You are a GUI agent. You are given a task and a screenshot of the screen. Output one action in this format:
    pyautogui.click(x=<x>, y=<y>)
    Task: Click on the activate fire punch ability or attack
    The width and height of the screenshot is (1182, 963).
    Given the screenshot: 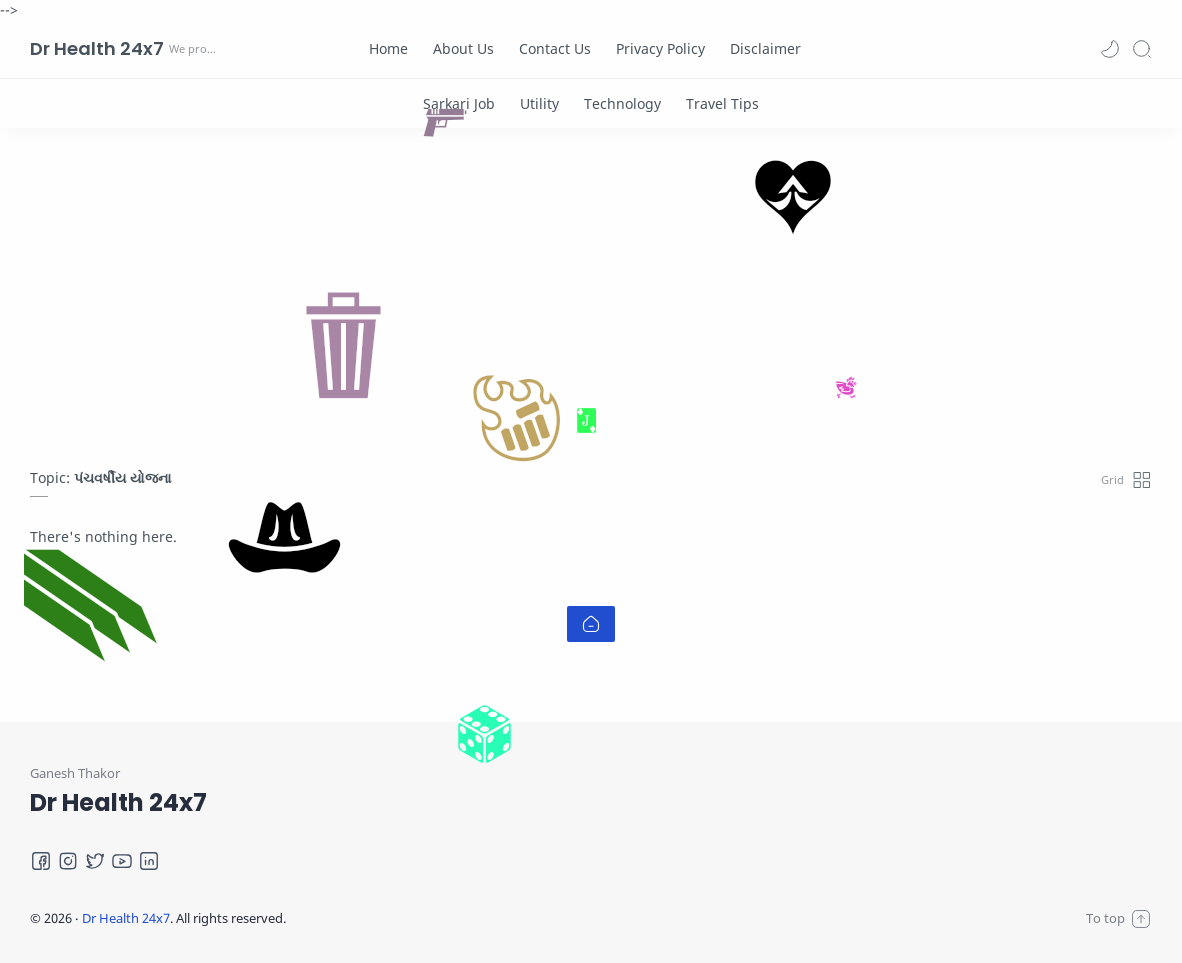 What is the action you would take?
    pyautogui.click(x=516, y=418)
    